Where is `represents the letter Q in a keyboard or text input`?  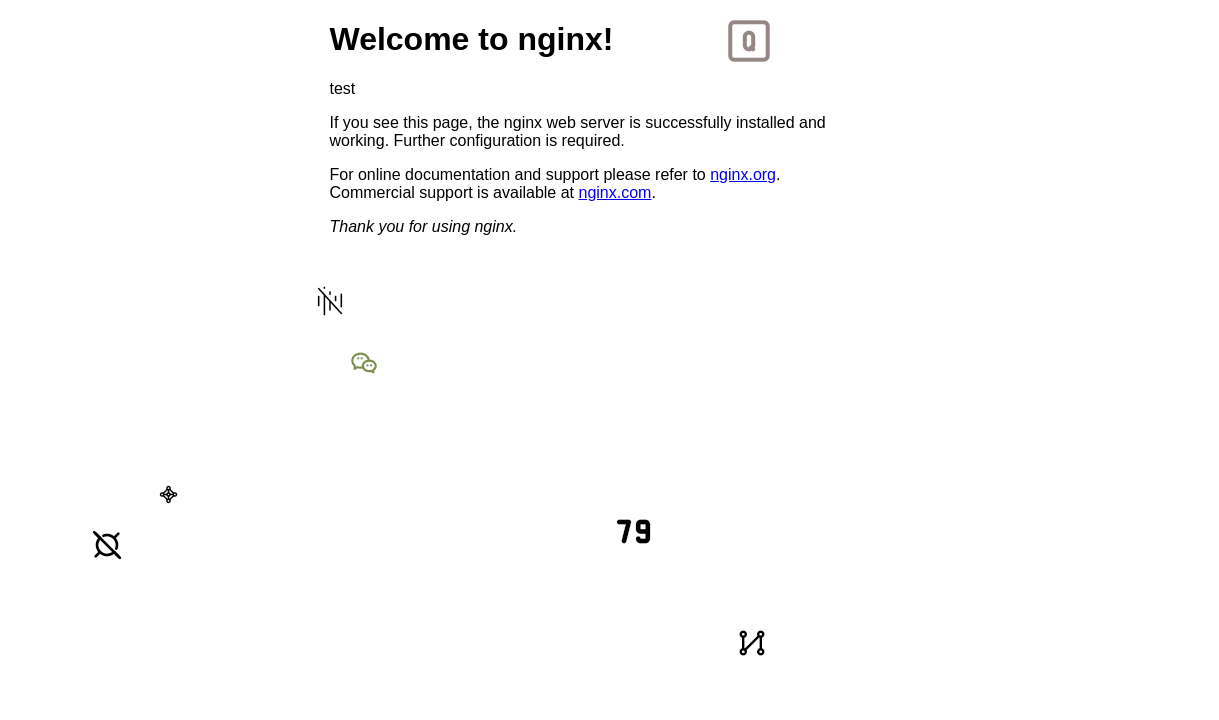
represents the letter Q in a keyboard or text input is located at coordinates (749, 41).